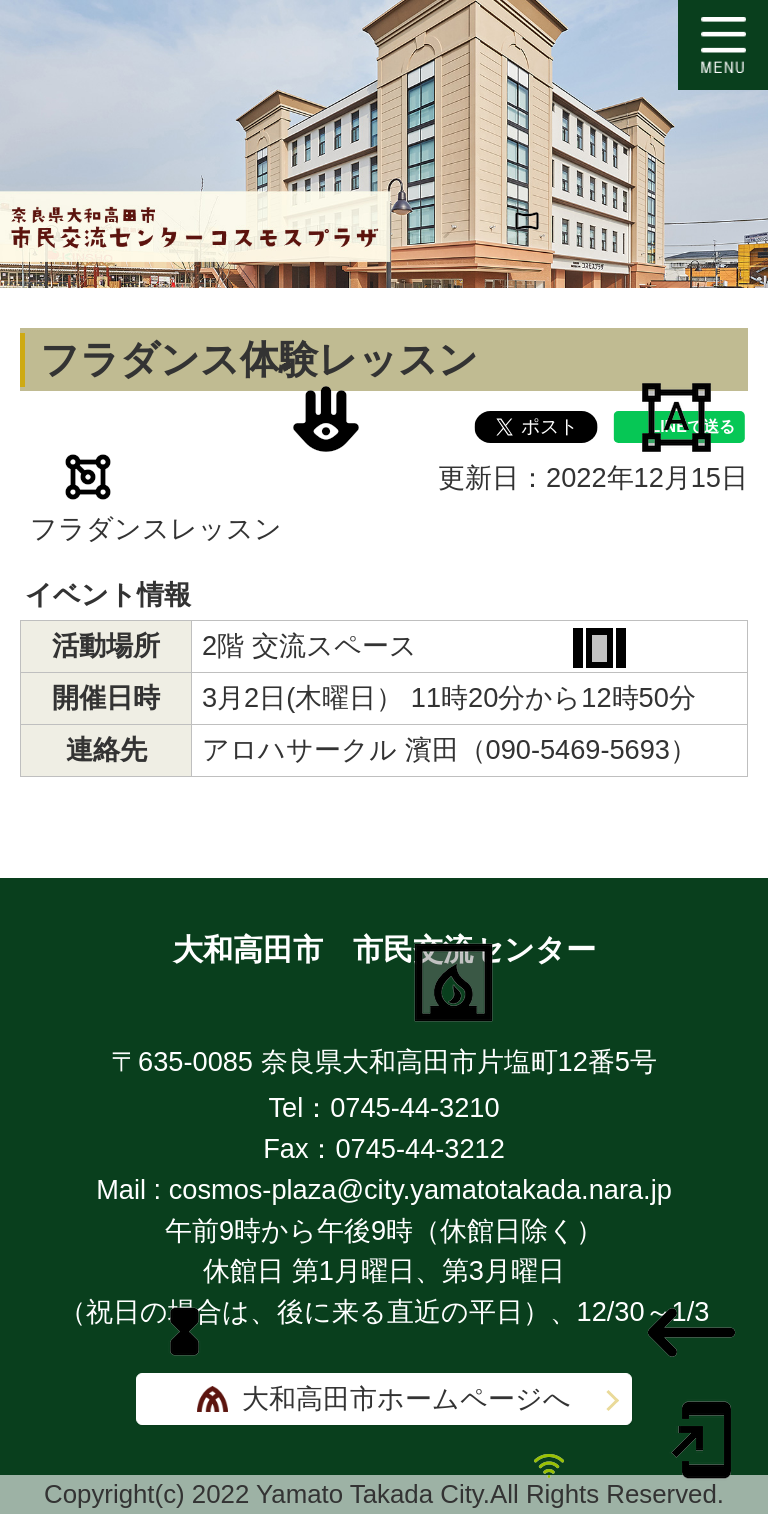 The height and width of the screenshot is (1514, 768). What do you see at coordinates (598, 650) in the screenshot?
I see `switch to array or column view layout` at bounding box center [598, 650].